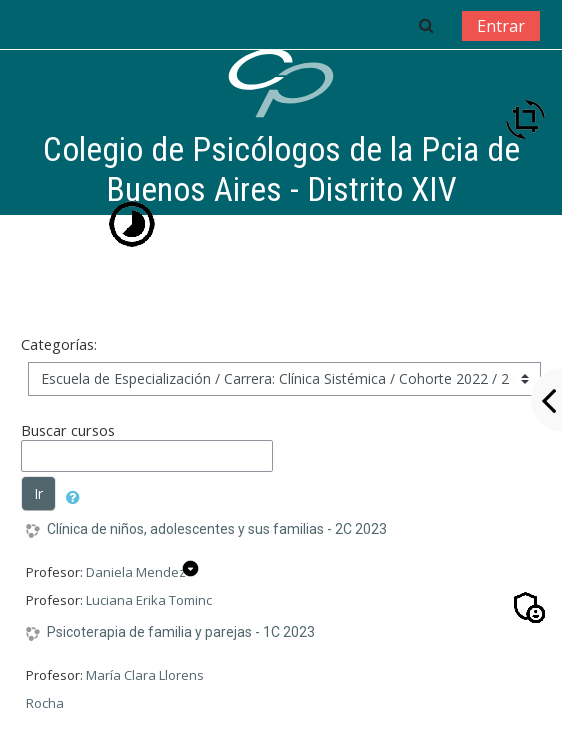 The height and width of the screenshot is (736, 562). What do you see at coordinates (132, 224) in the screenshot?
I see `enable timelapse recording mode` at bounding box center [132, 224].